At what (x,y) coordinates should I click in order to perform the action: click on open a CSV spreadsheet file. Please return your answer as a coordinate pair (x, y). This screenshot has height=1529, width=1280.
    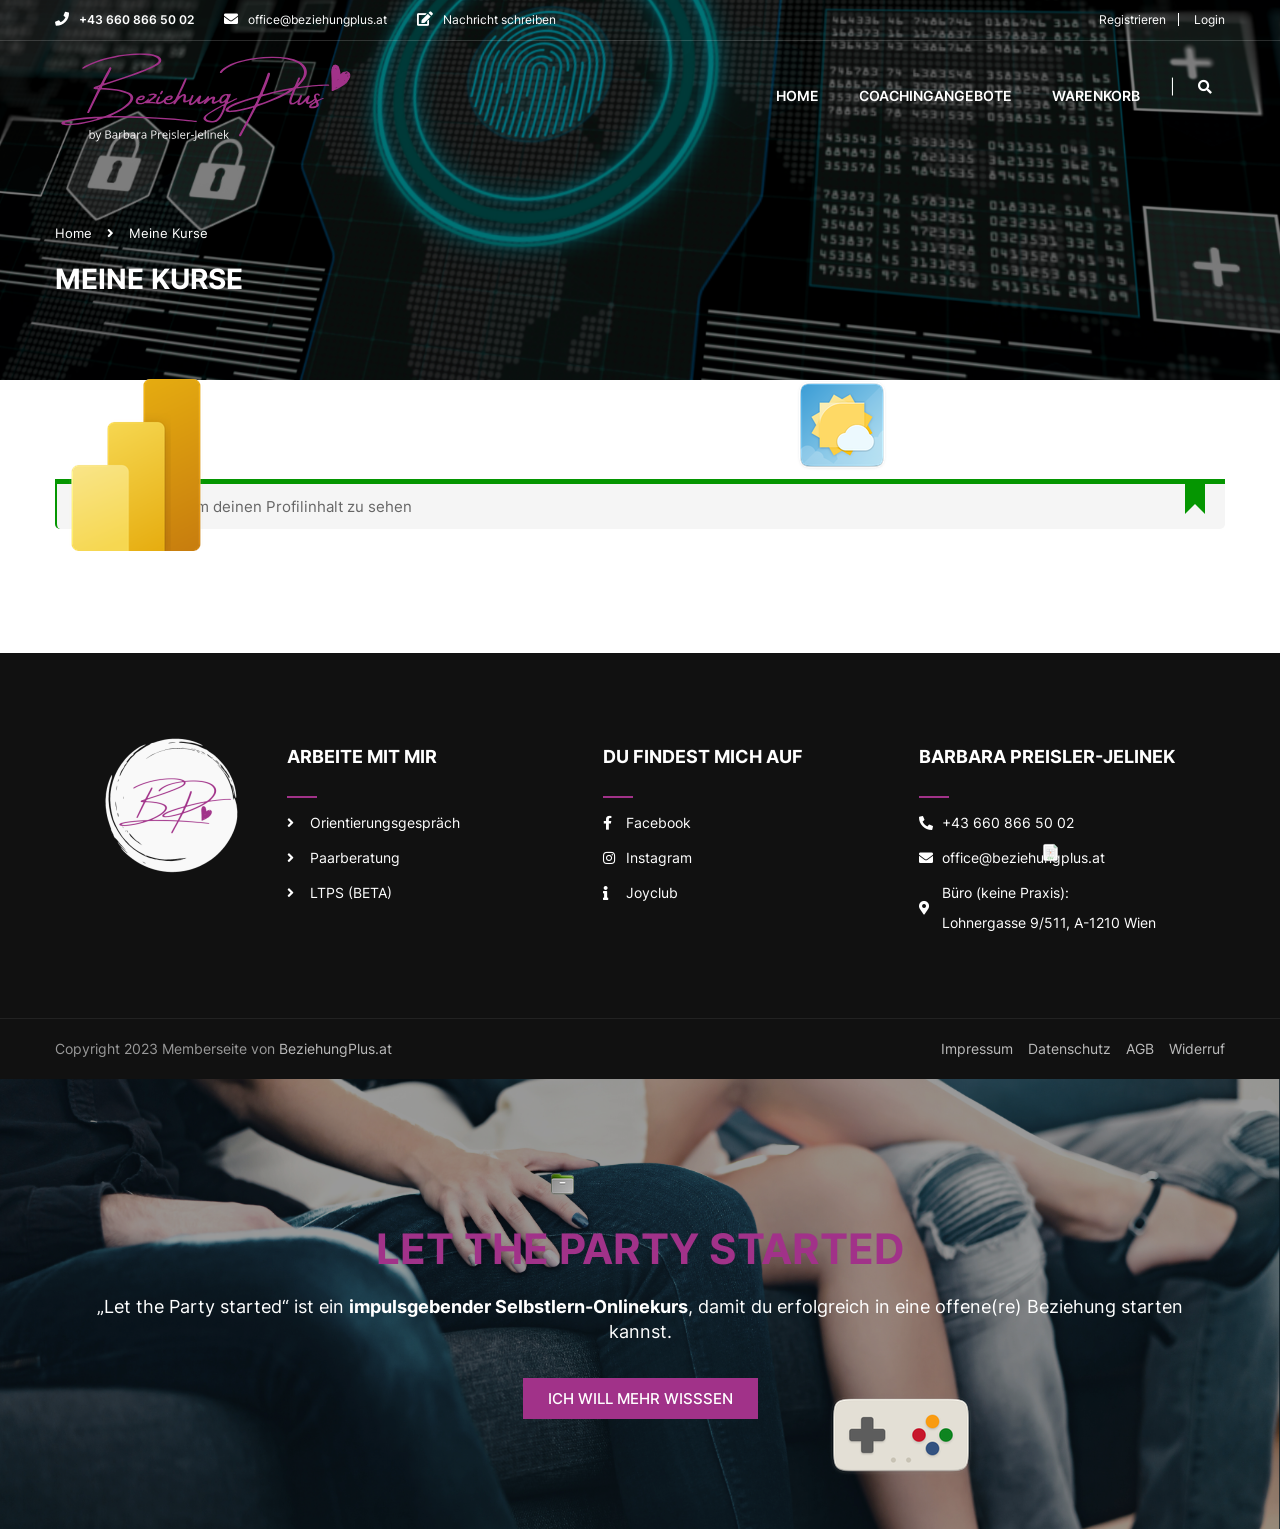
    Looking at the image, I should click on (1050, 852).